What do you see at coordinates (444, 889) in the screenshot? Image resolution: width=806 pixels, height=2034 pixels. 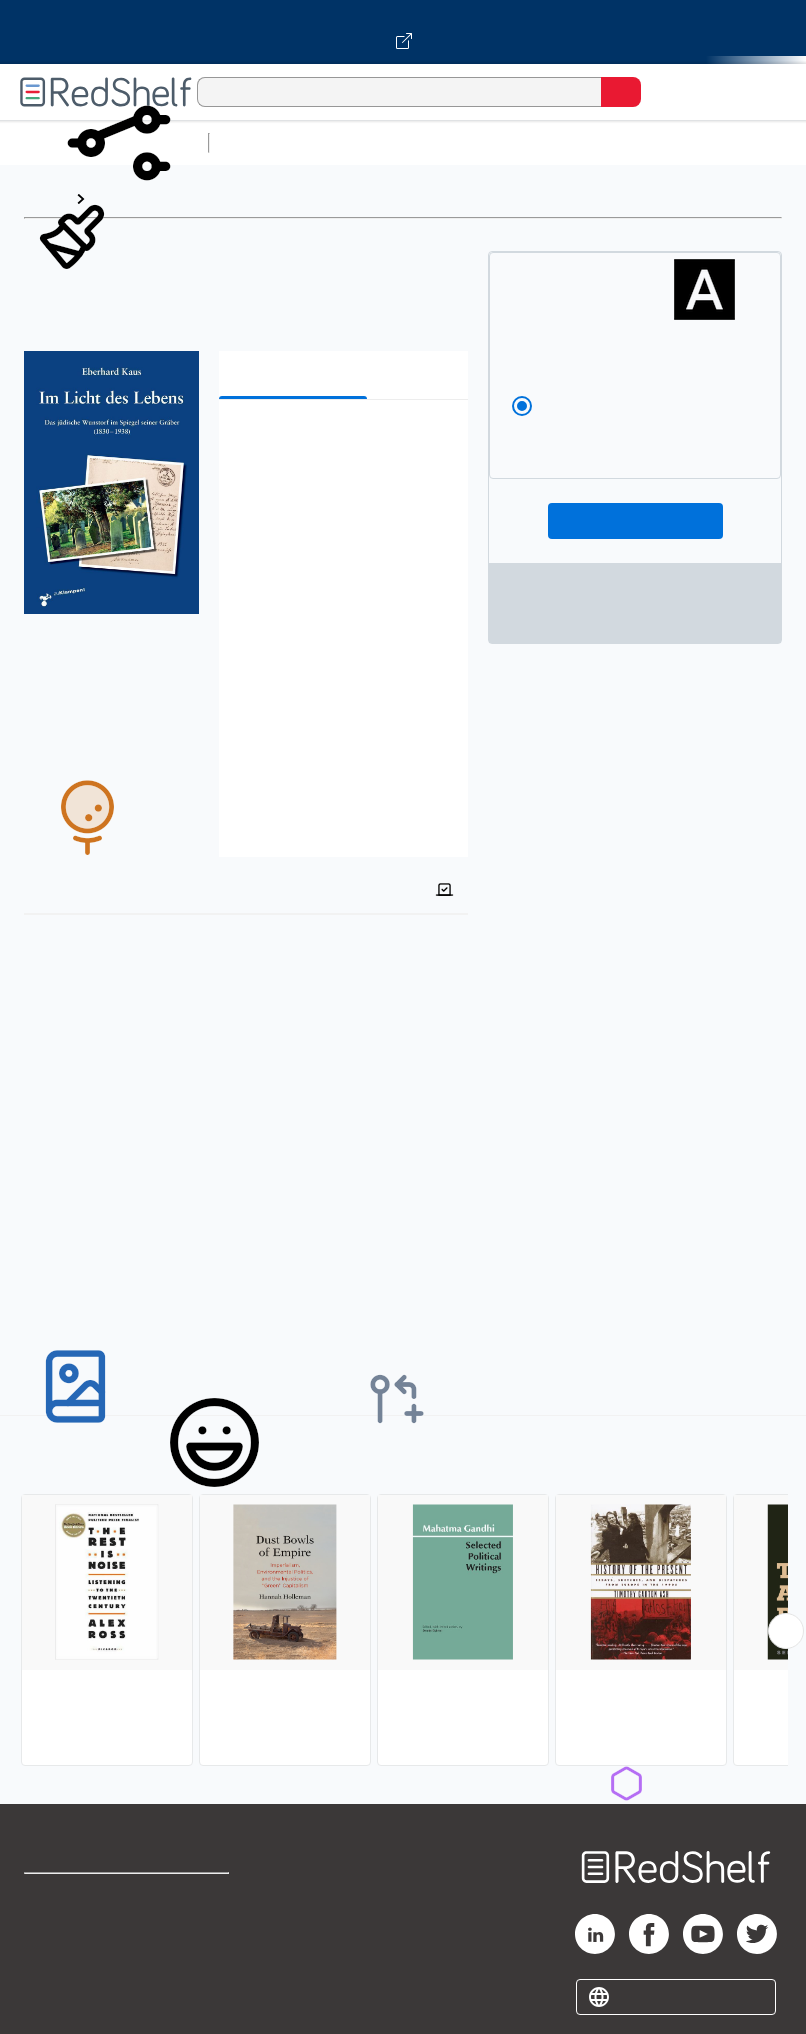 I see `cast your vote or submit a ballot` at bounding box center [444, 889].